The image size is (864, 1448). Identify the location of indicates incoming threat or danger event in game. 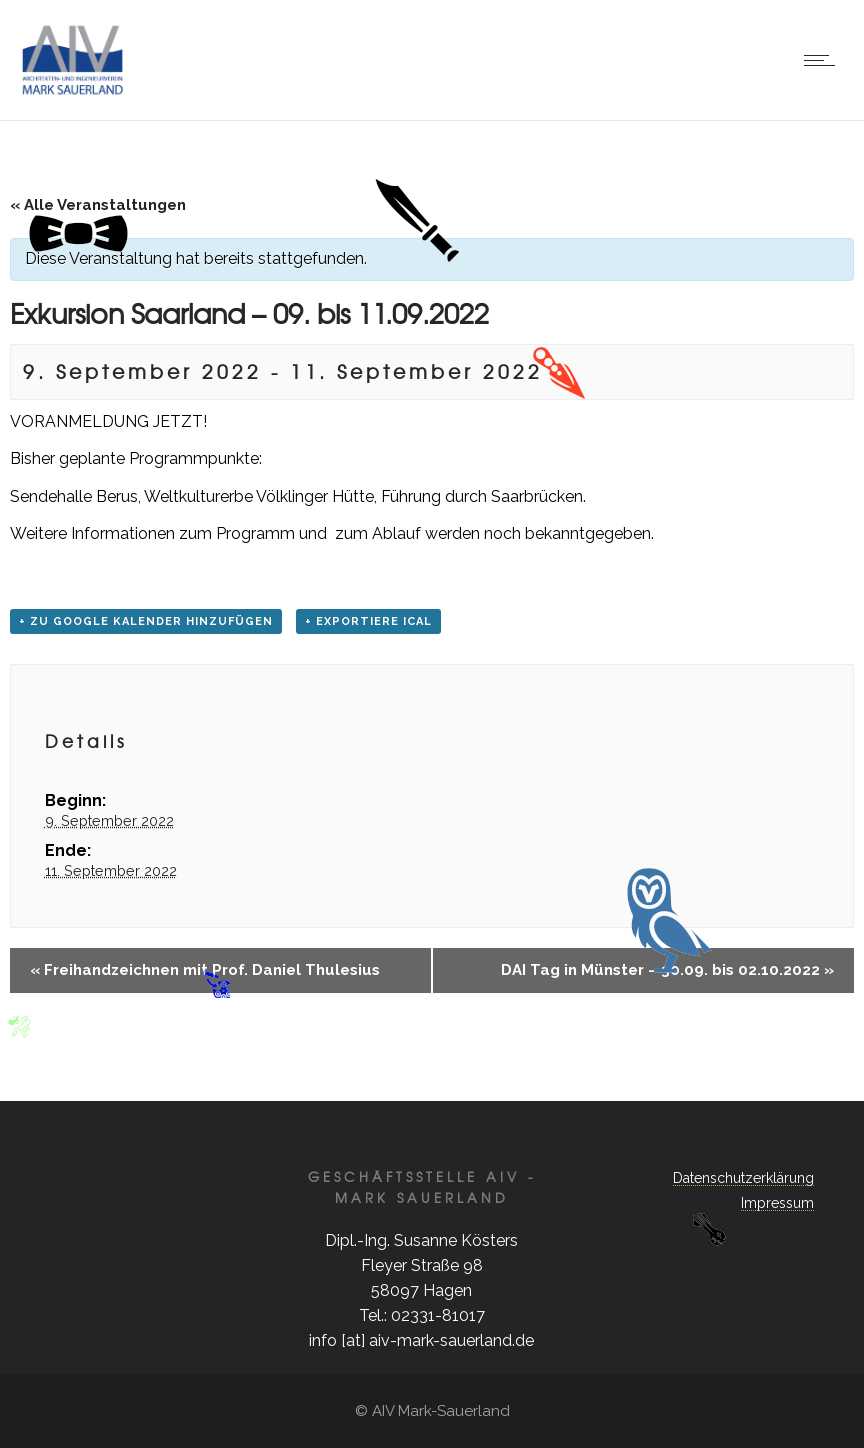
(709, 1229).